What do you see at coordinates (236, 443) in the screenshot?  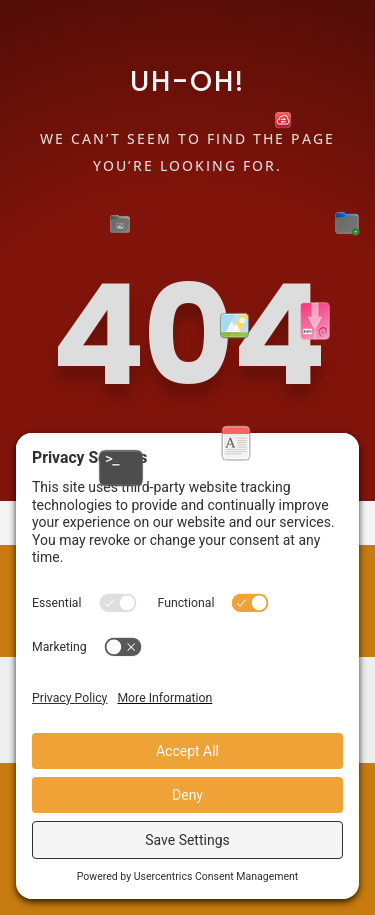 I see `open ebook reader application` at bounding box center [236, 443].